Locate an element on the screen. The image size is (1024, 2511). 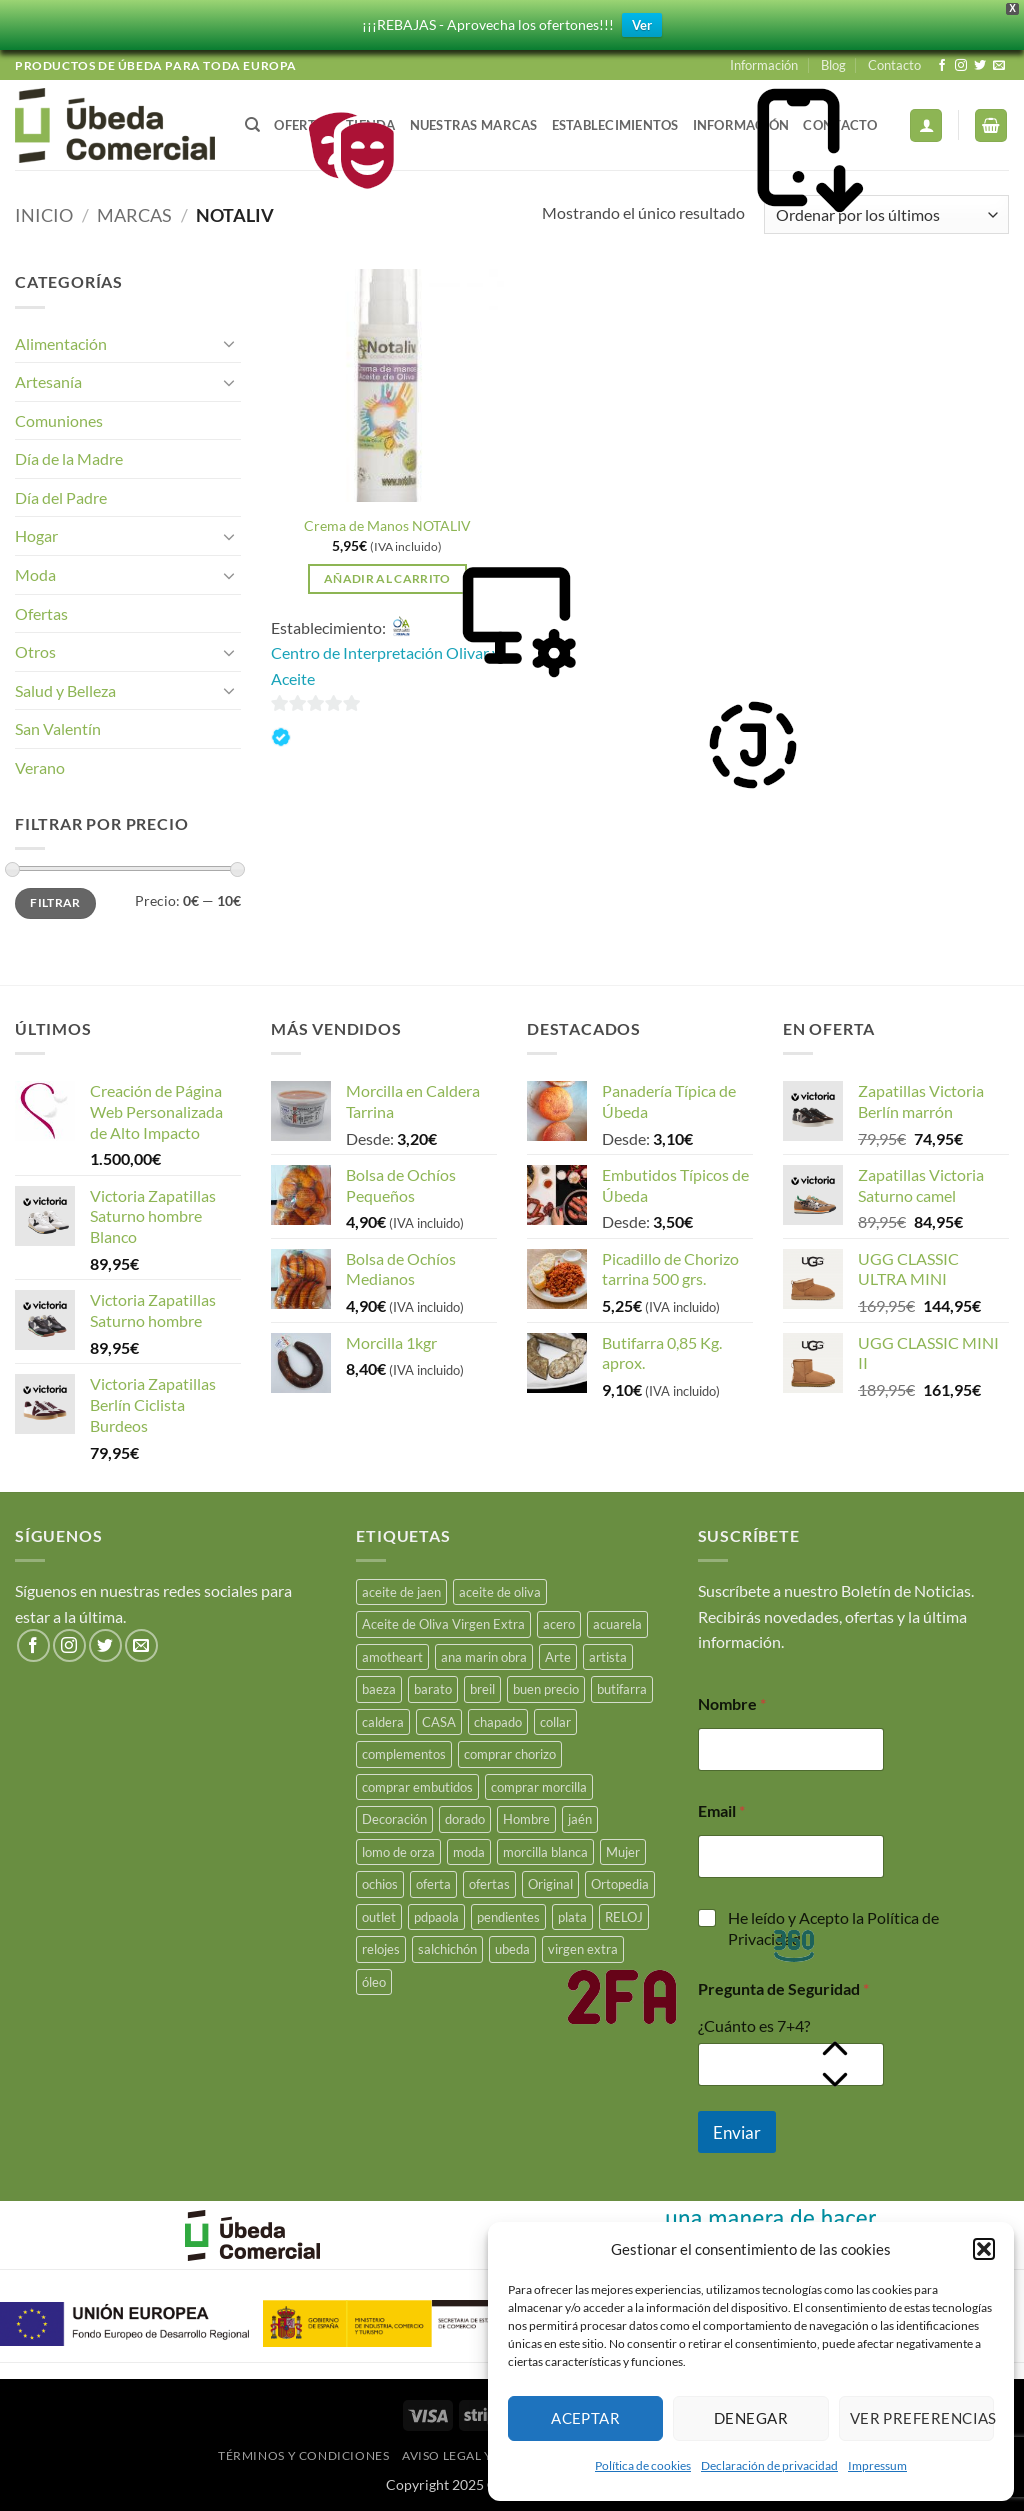
view 360-degree panoramic content is located at coordinates (794, 1946).